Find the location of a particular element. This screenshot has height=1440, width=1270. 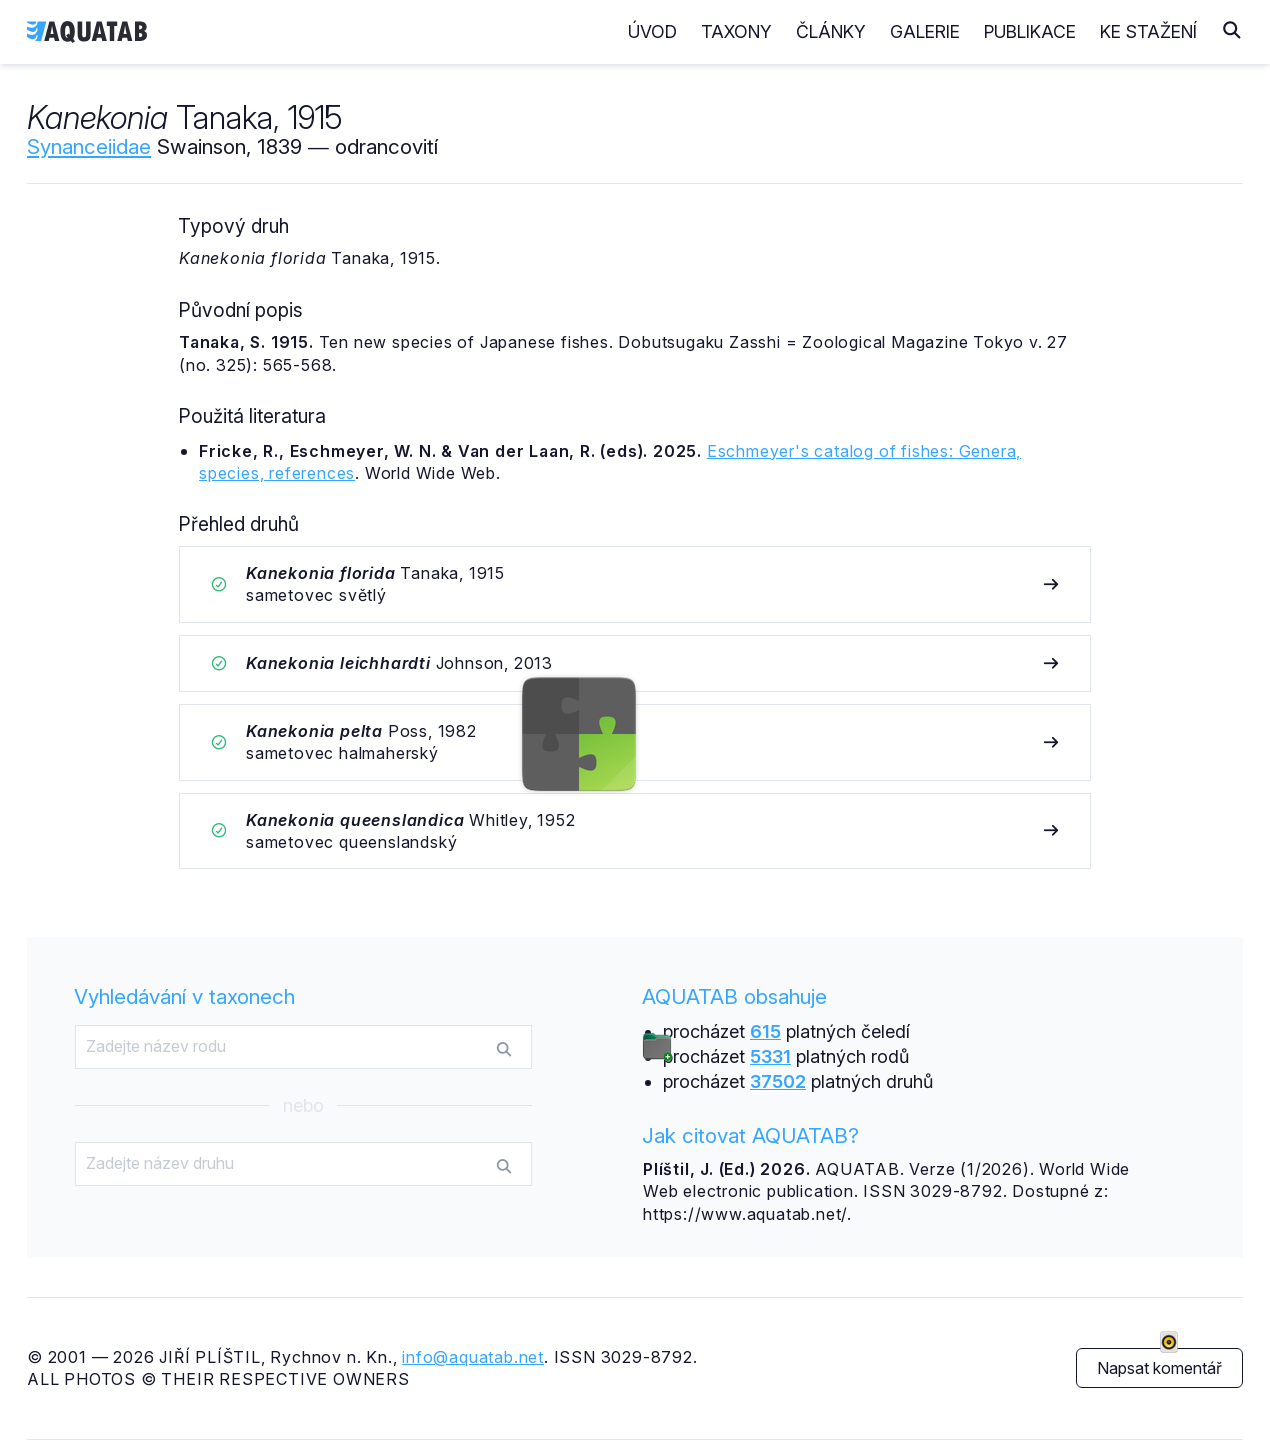

open gnome shell extensions manager is located at coordinates (579, 734).